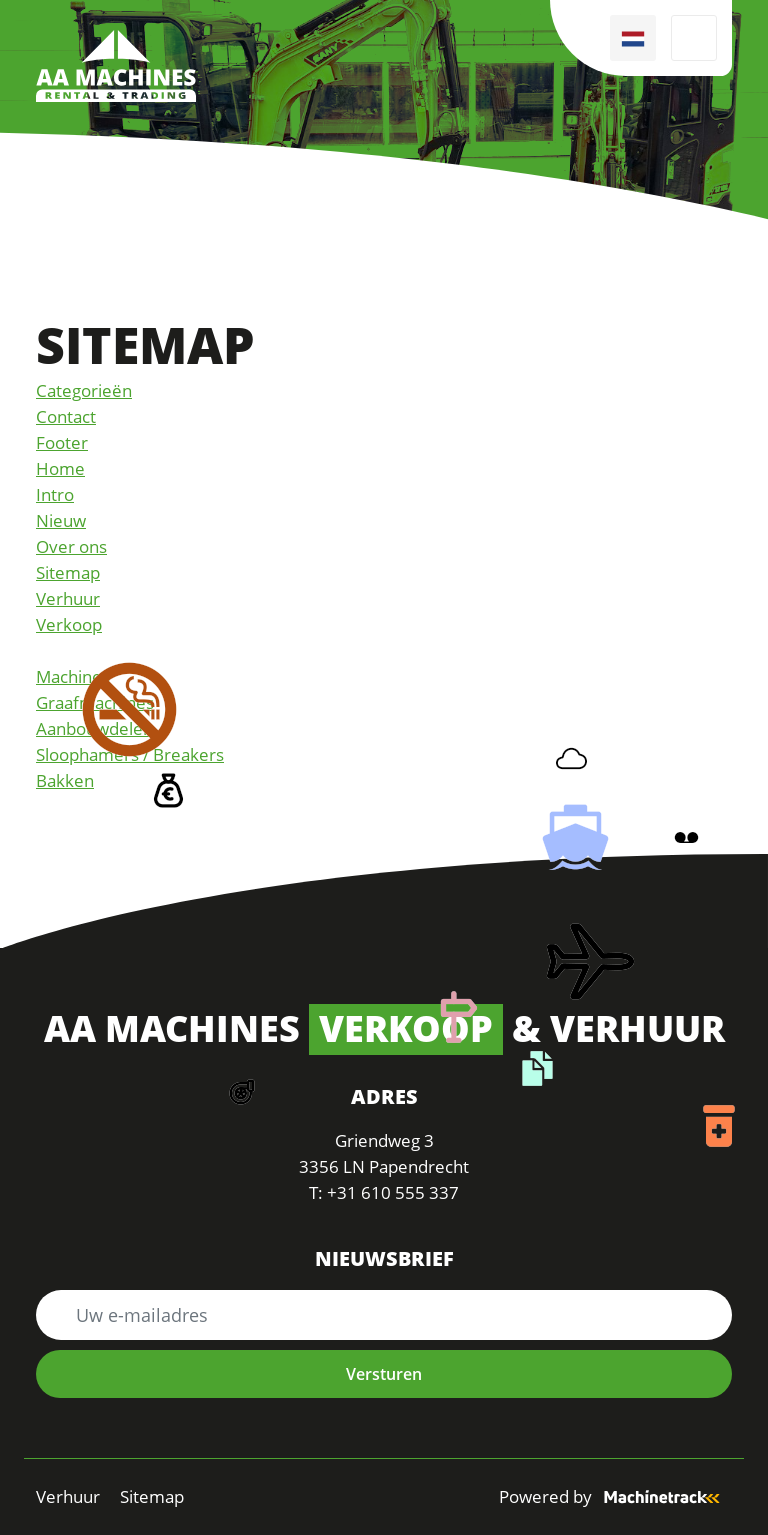 Image resolution: width=768 pixels, height=1535 pixels. Describe the element at coordinates (719, 1126) in the screenshot. I see `view prescription medications` at that location.